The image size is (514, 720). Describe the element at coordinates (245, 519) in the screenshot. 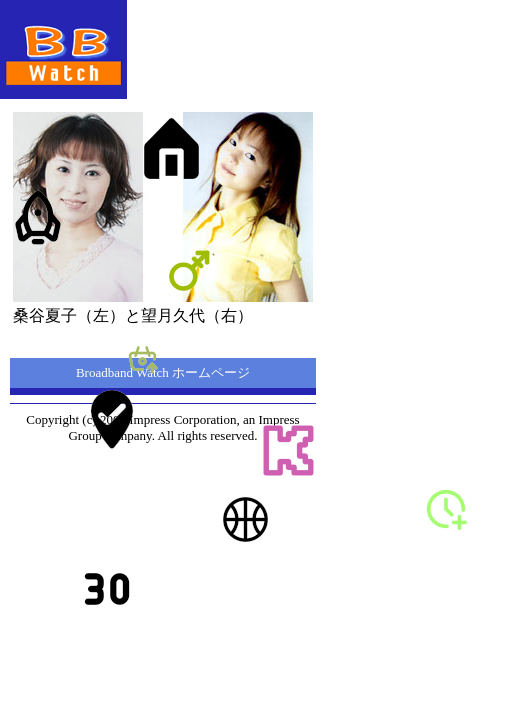

I see `access sports or basketball-related content` at that location.